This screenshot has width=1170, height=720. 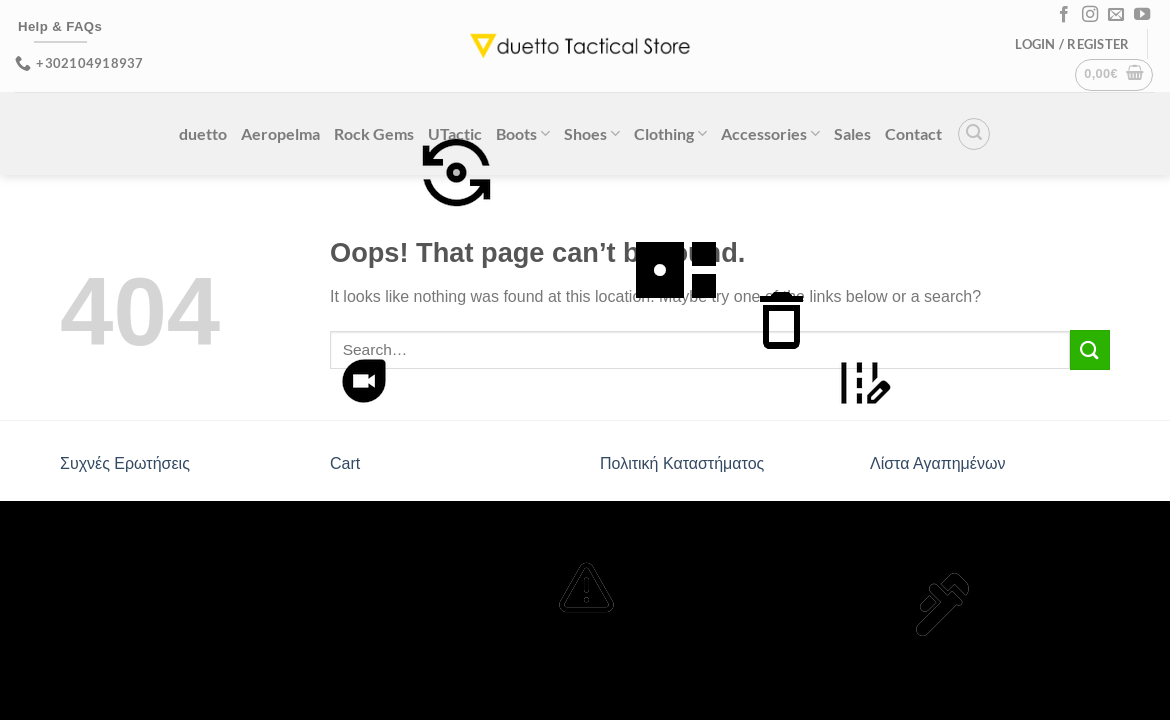 What do you see at coordinates (676, 270) in the screenshot?
I see `access bento box or compartmentalized layout view` at bounding box center [676, 270].